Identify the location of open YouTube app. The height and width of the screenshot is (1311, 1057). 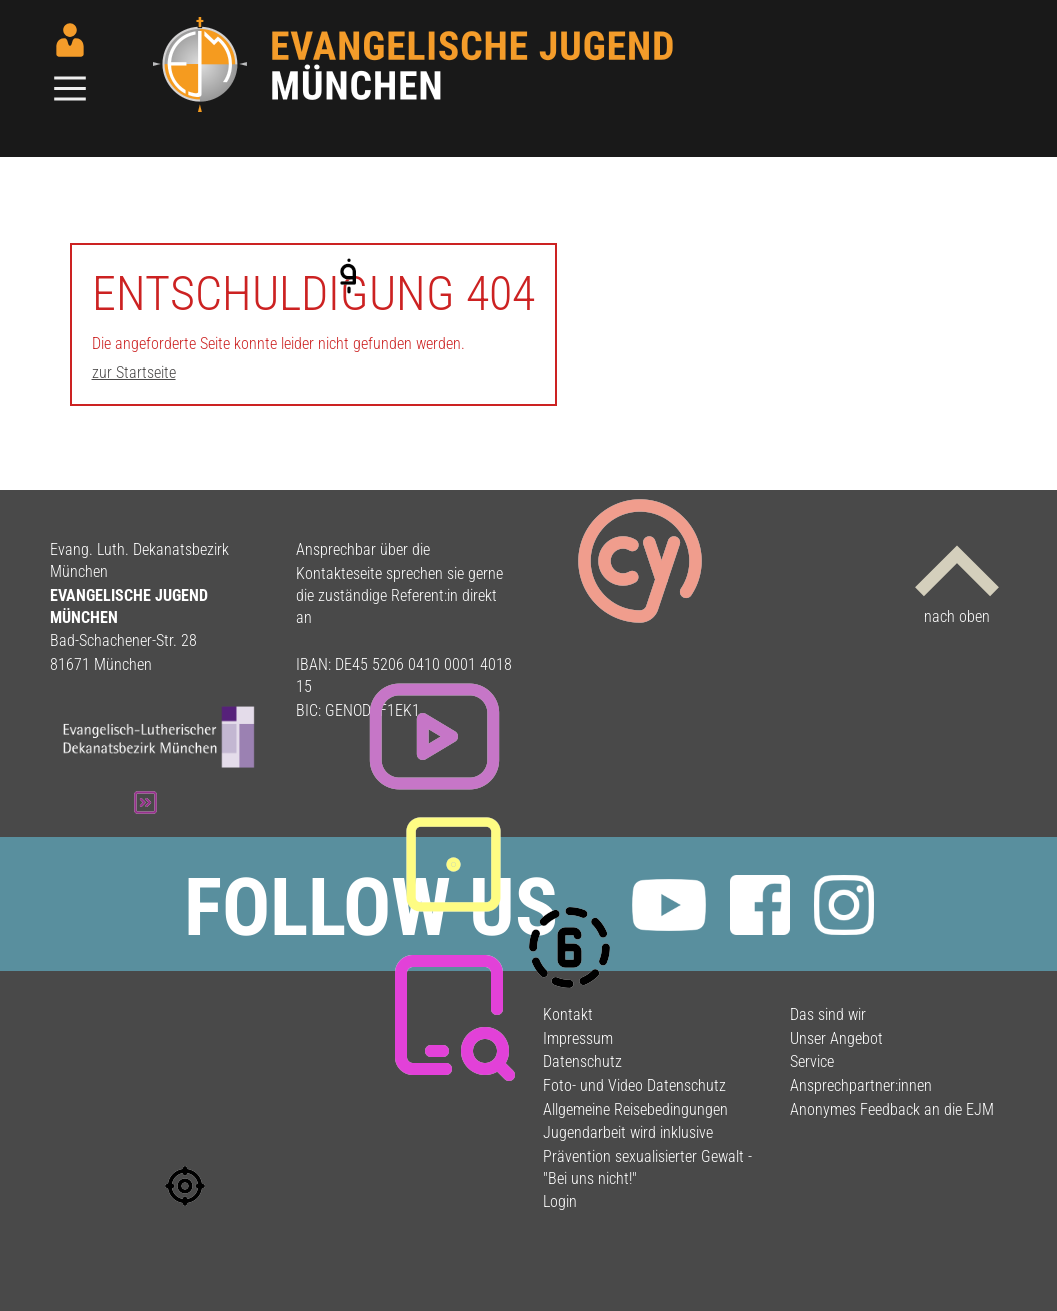
(434, 736).